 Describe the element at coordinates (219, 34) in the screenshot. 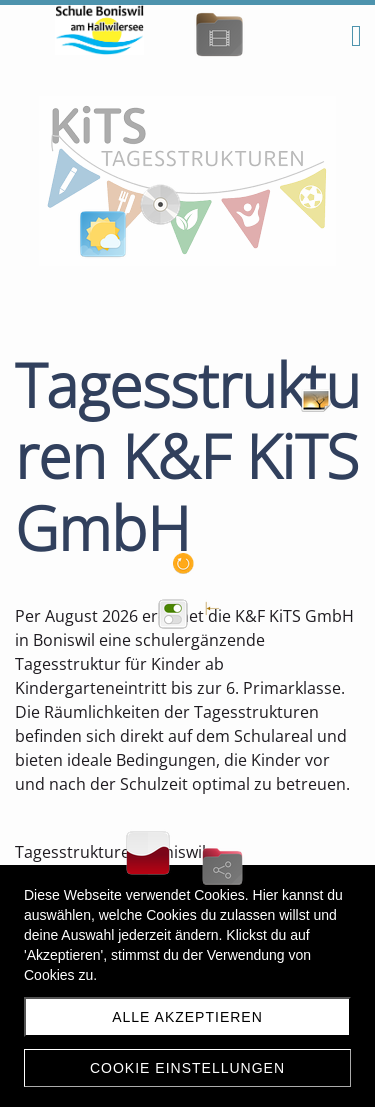

I see `open your videos folder` at that location.